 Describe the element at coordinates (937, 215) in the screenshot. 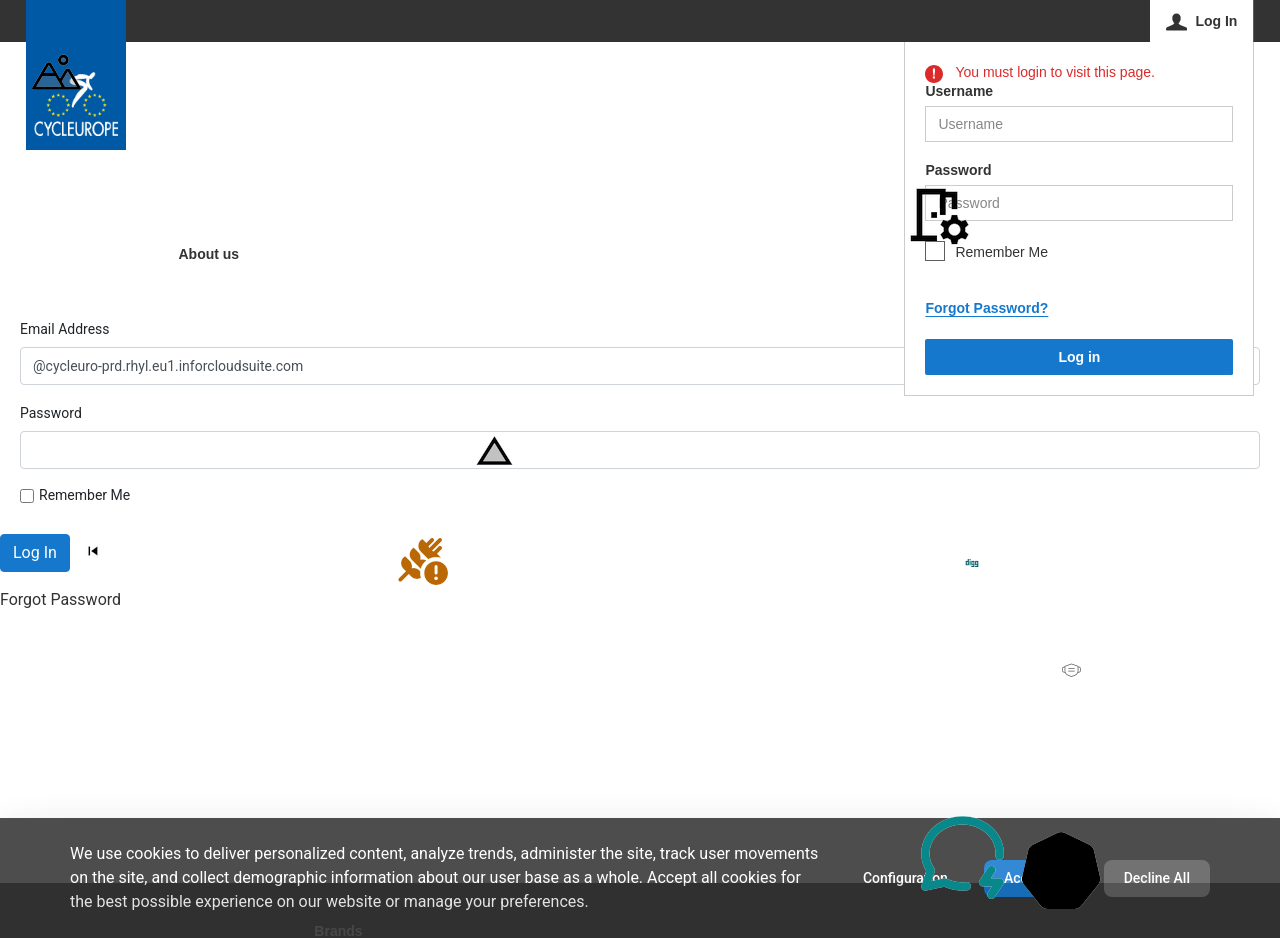

I see `adjust room or space settings` at that location.